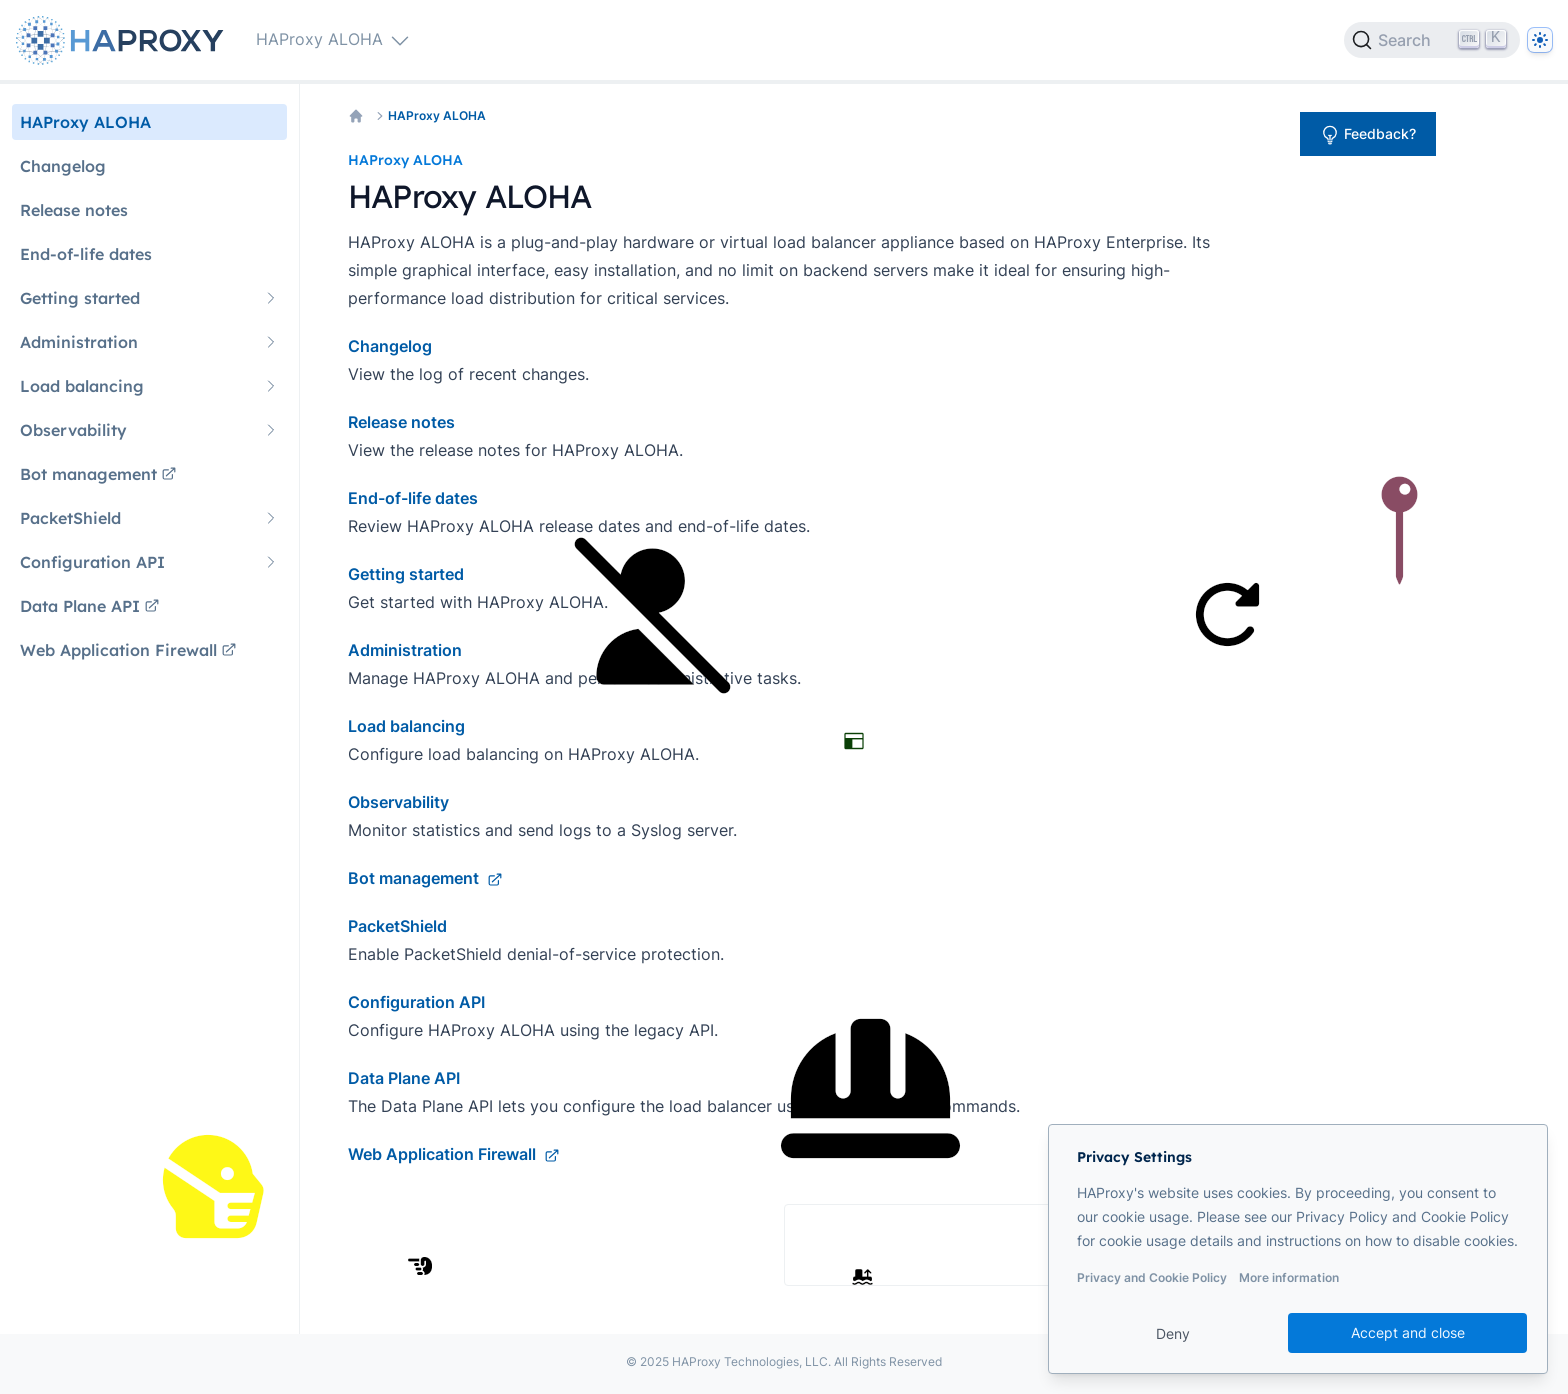 The width and height of the screenshot is (1568, 1394). Describe the element at coordinates (870, 1088) in the screenshot. I see `access construction or worksite safety settings` at that location.